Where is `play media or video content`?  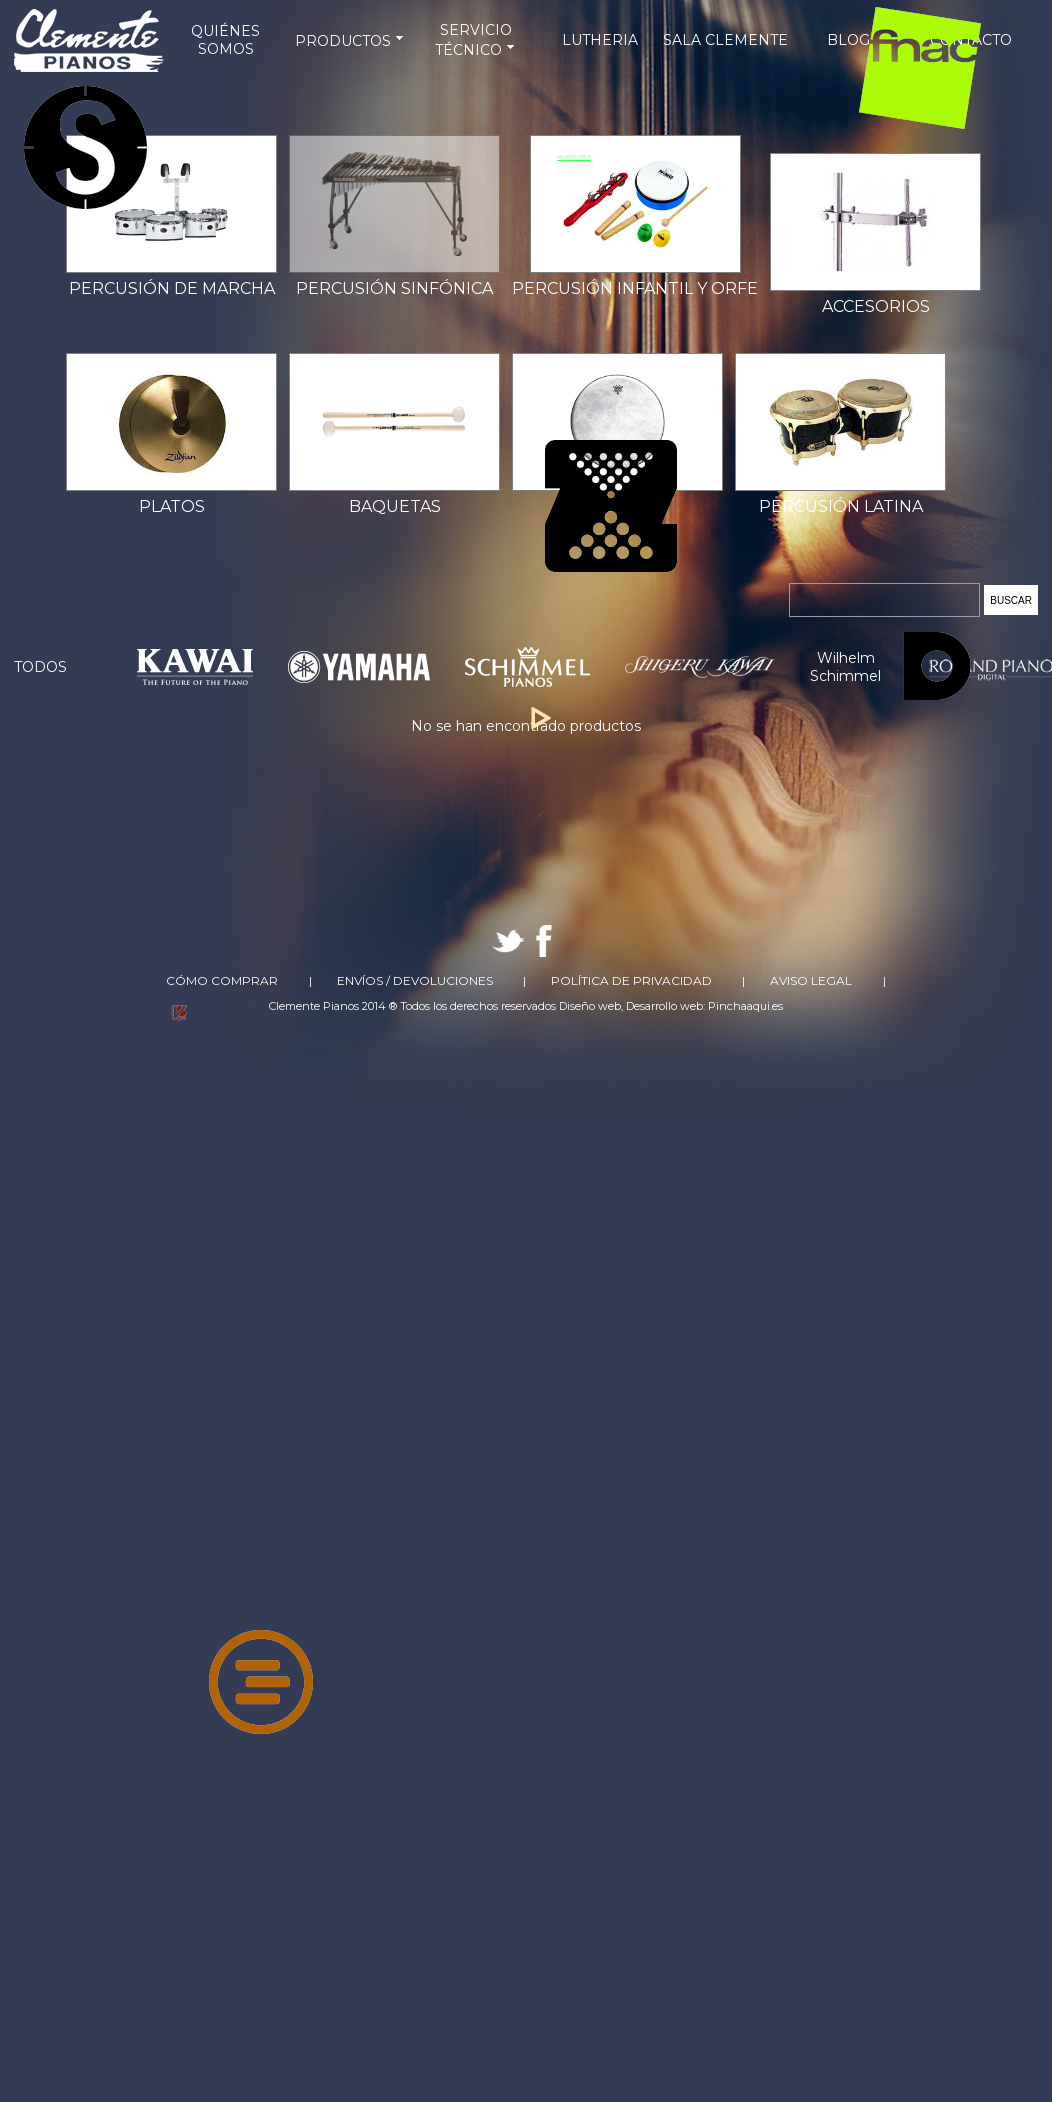
play media or video content is located at coordinates (540, 718).